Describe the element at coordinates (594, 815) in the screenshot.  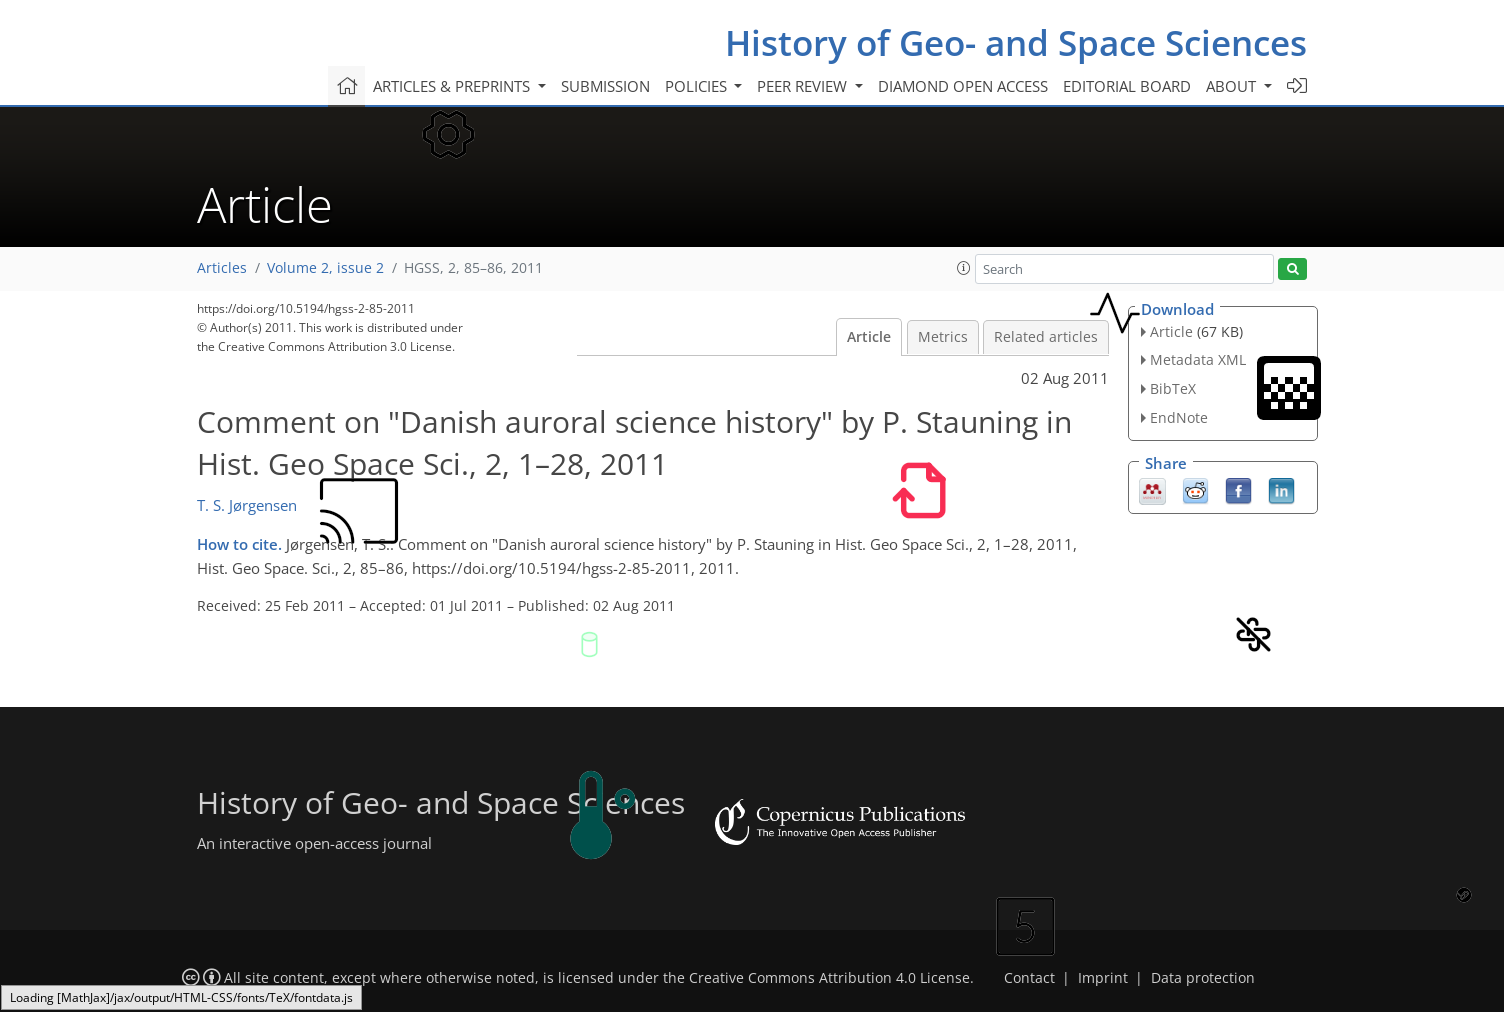
I see `view current temperature` at that location.